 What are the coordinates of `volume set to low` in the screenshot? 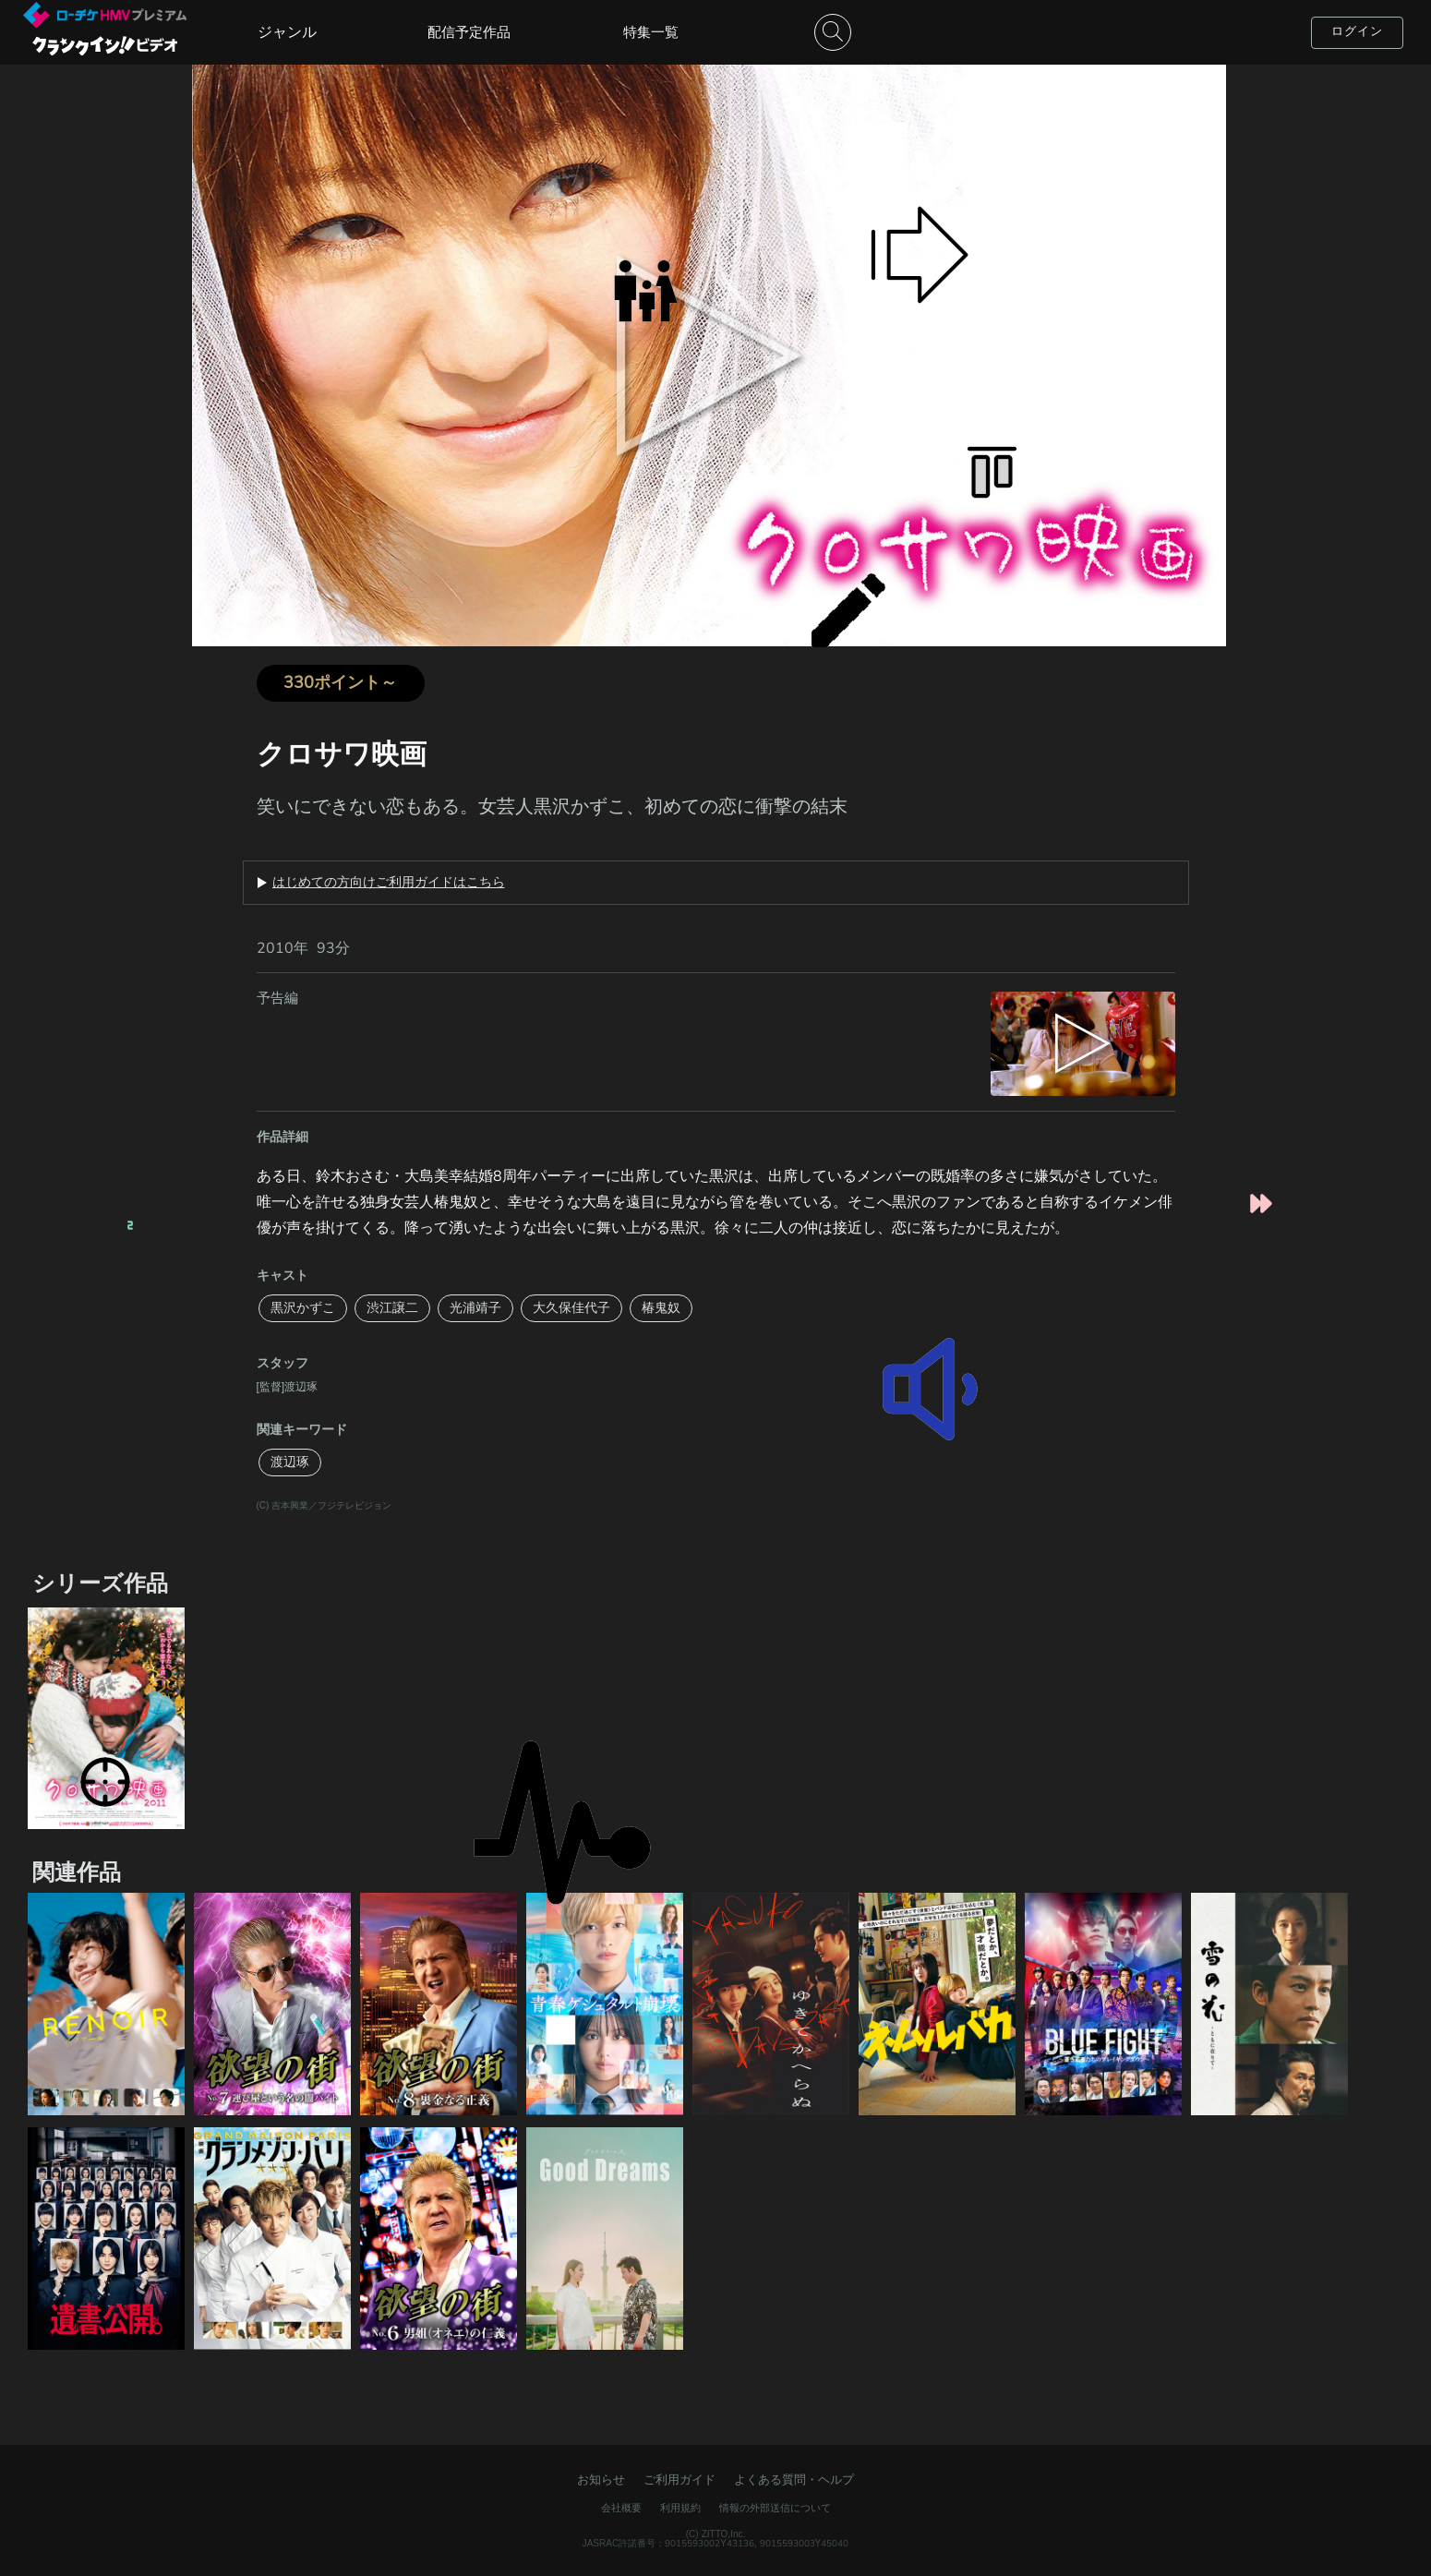 It's located at (937, 1389).